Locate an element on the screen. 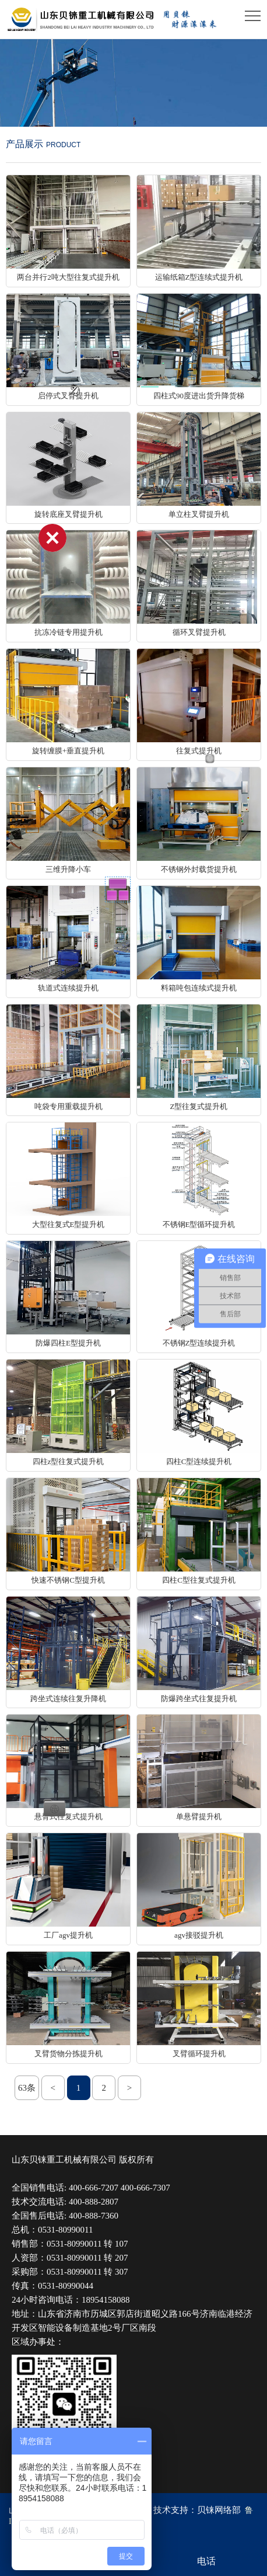 The height and width of the screenshot is (2576, 267). cancel or close the current action is located at coordinates (52, 538).